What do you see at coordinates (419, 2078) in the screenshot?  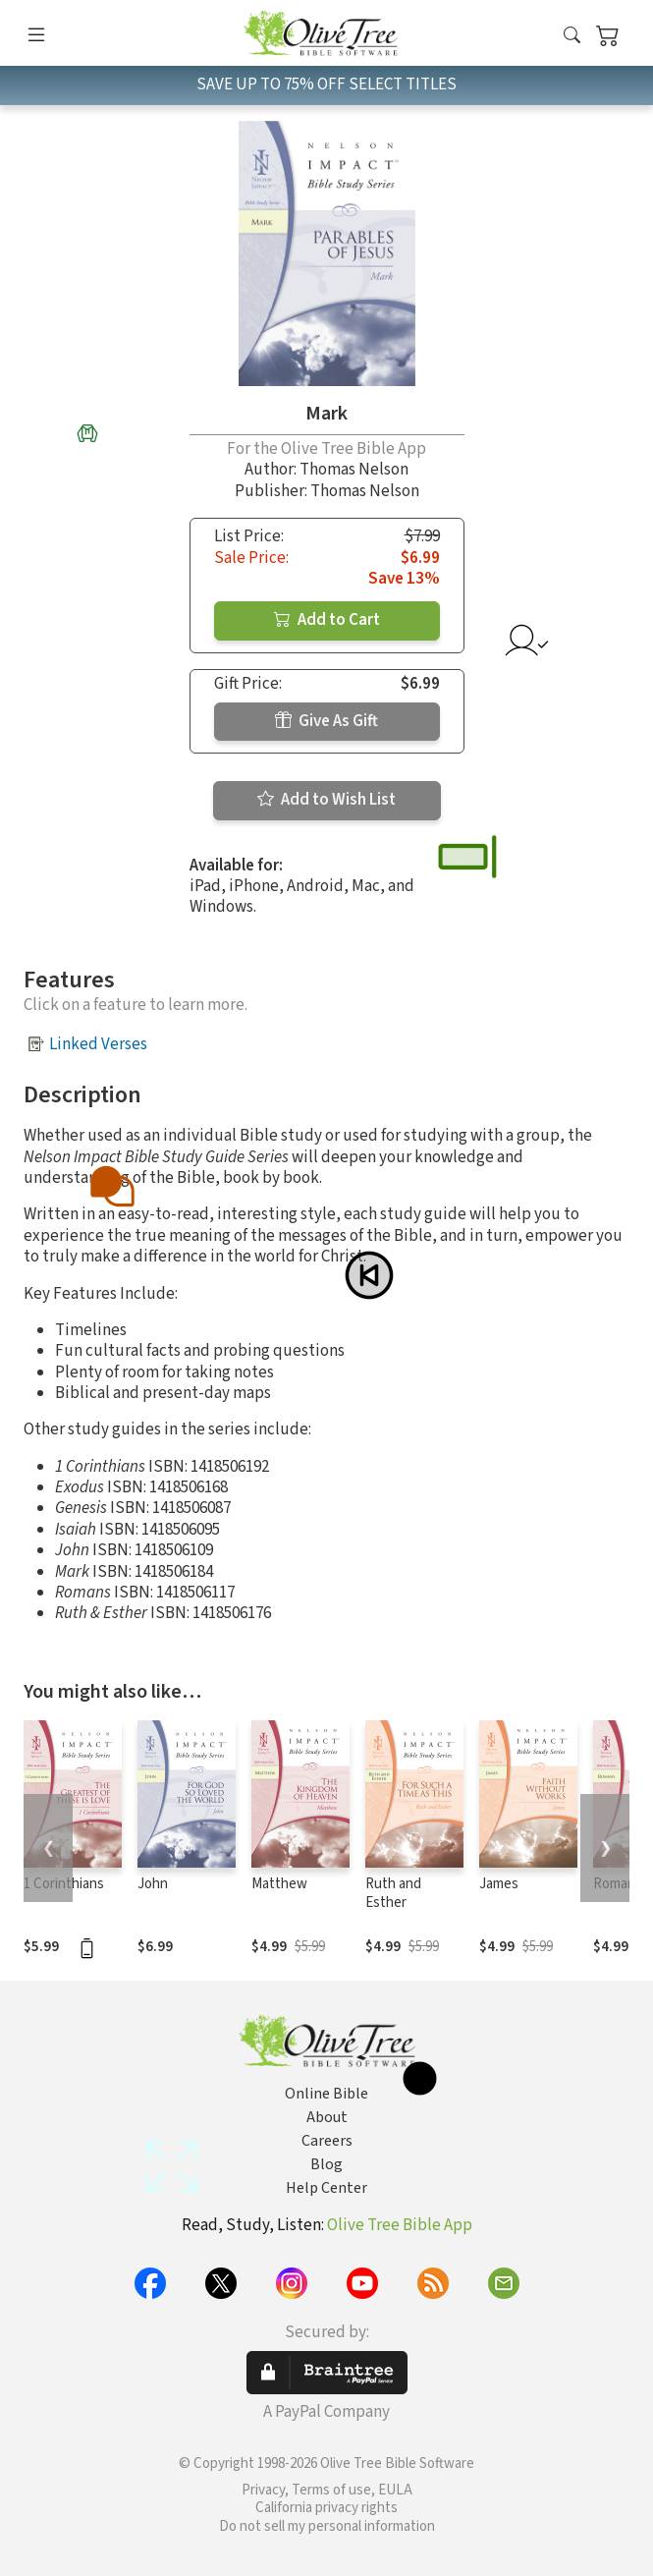 I see `indicates a selected or active state` at bounding box center [419, 2078].